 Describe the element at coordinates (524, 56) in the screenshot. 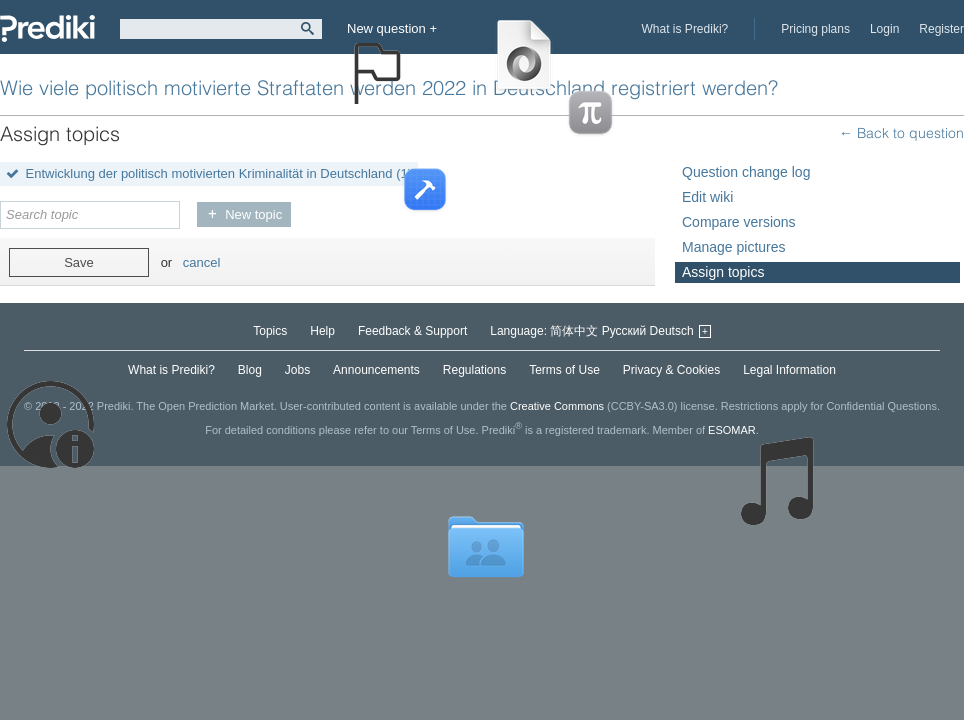

I see `a JSON file type indicator` at that location.